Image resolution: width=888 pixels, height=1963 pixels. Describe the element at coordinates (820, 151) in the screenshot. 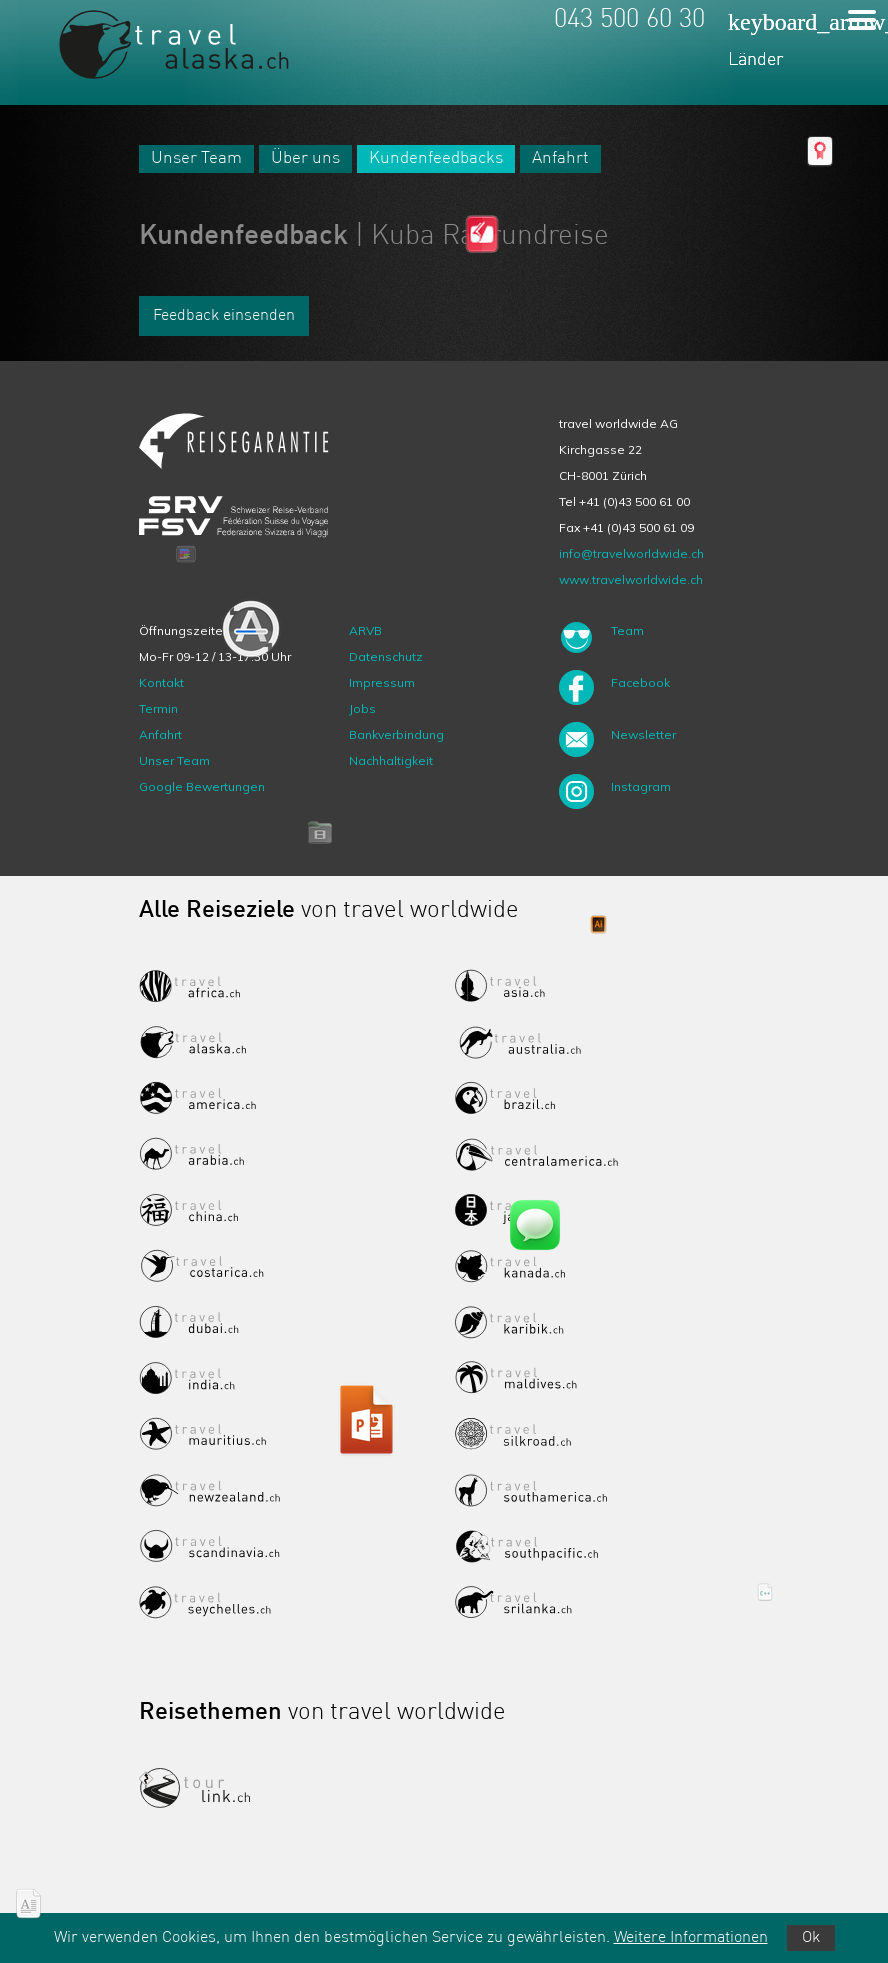

I see `pkcs7 certificate bundle file` at that location.